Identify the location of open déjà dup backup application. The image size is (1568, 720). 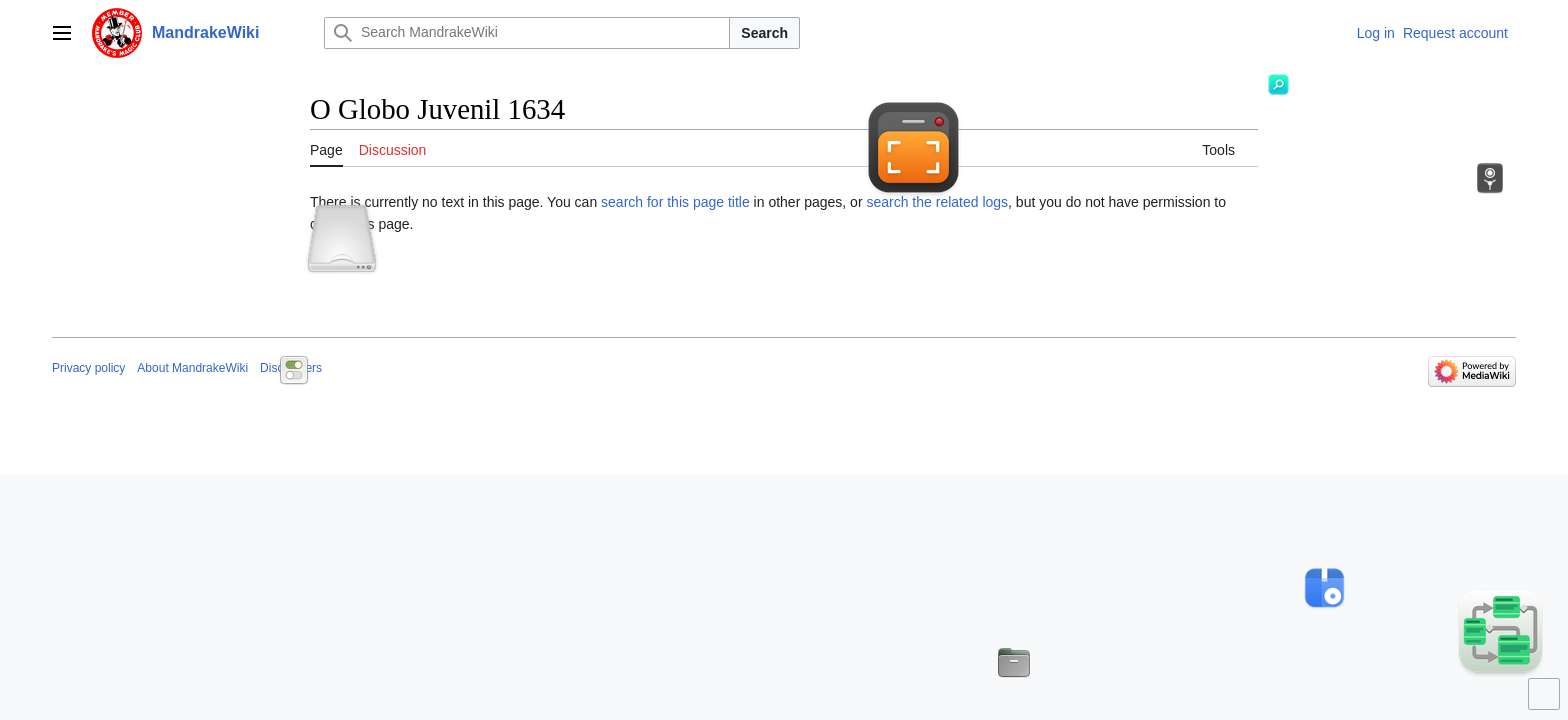
(1490, 178).